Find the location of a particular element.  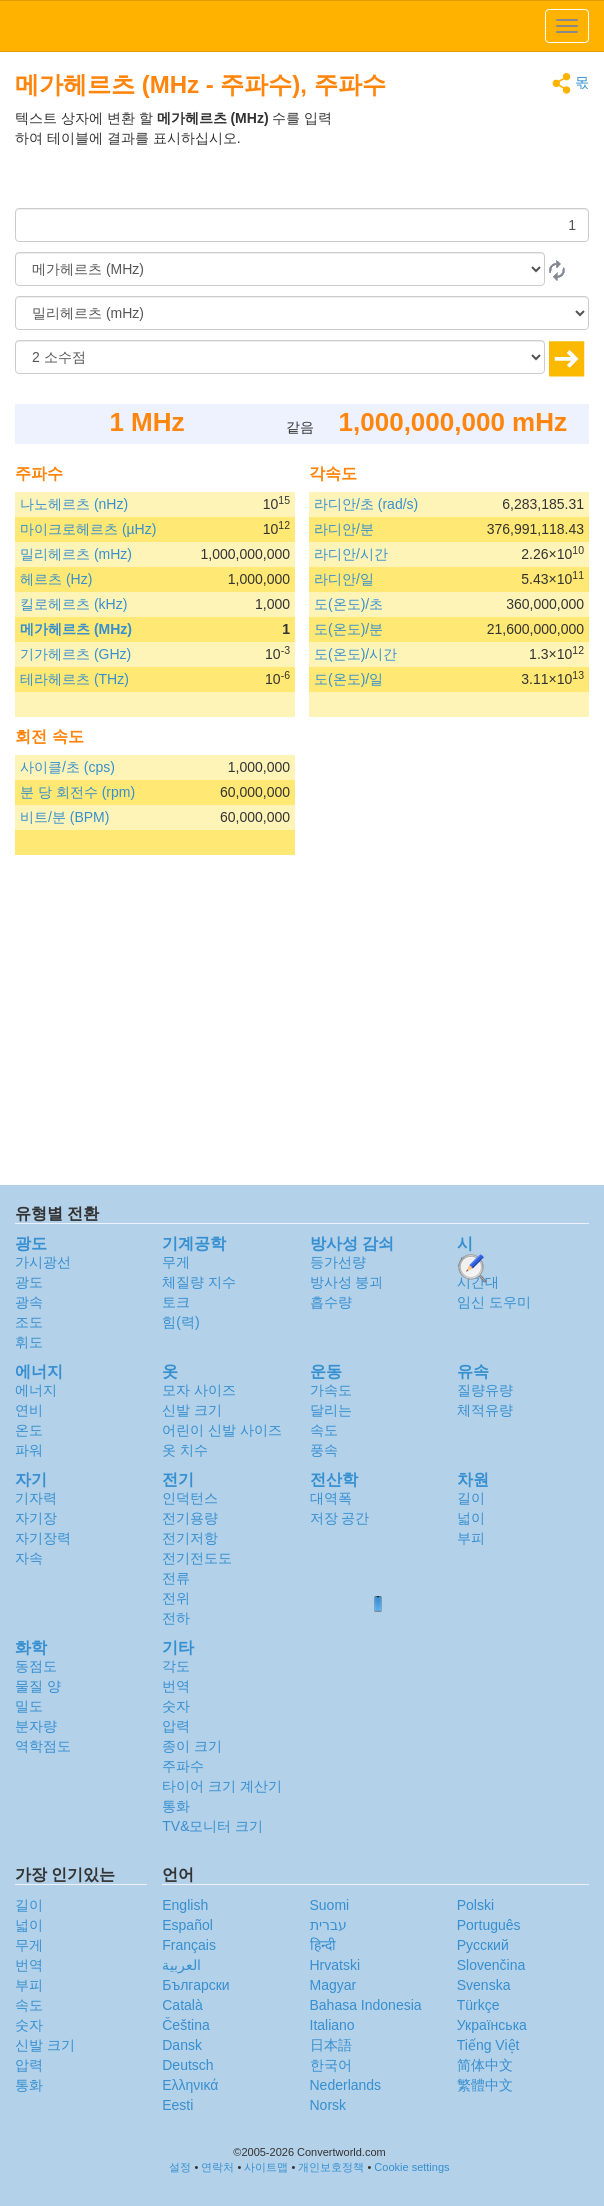

iPhone 14 Pro device icon is located at coordinates (378, 1604).